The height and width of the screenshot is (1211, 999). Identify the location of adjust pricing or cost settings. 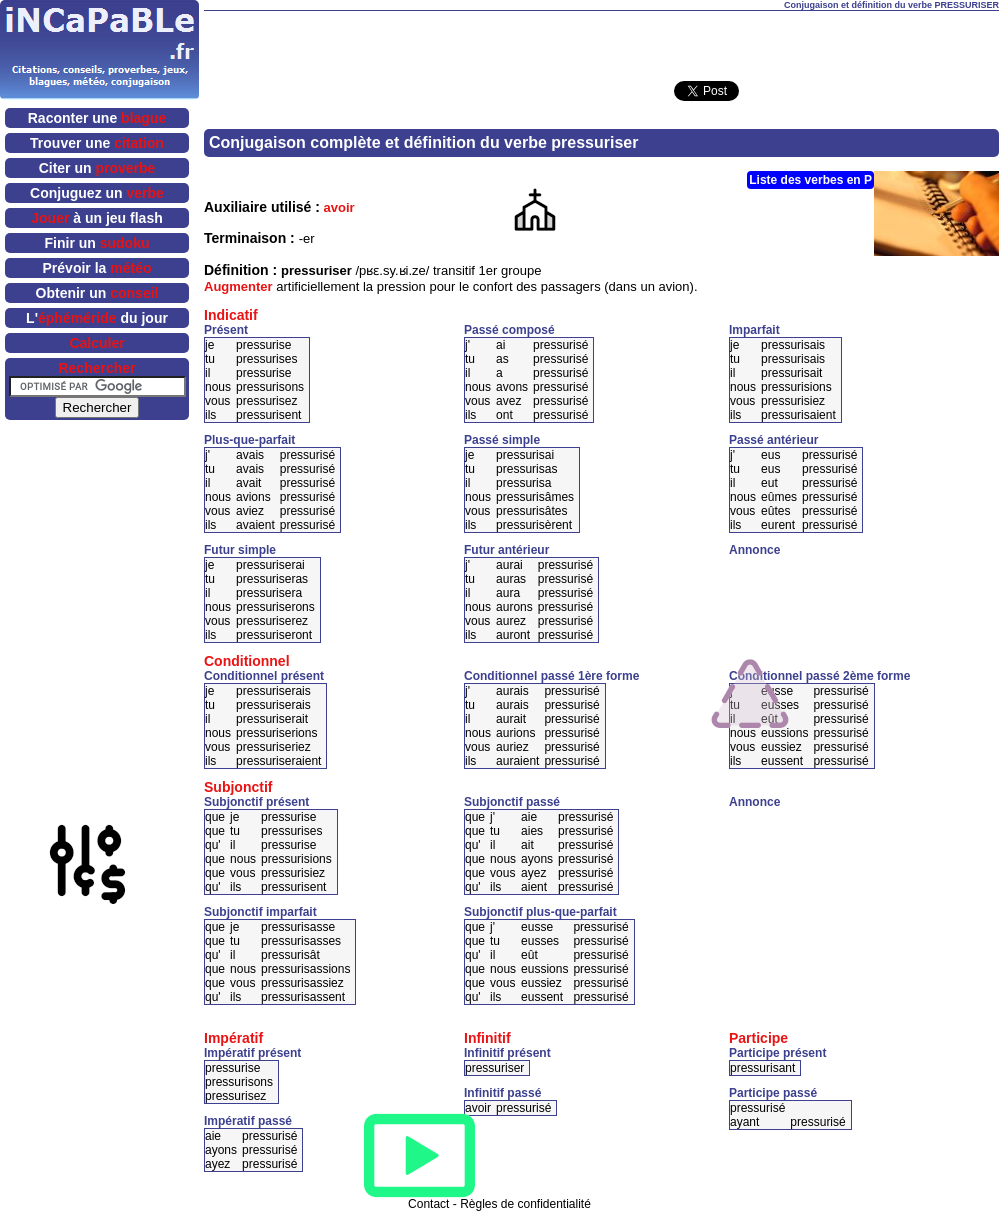
(85, 860).